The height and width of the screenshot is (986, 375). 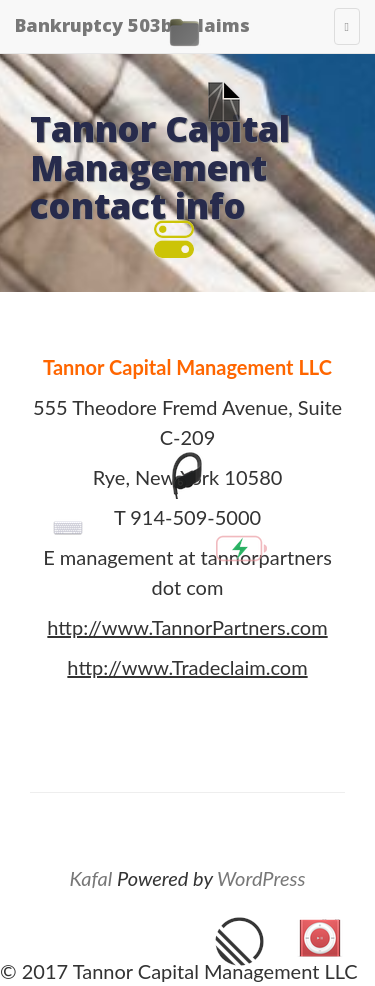 What do you see at coordinates (187, 474) in the screenshot?
I see `beats powerbeats wireless earphone device` at bounding box center [187, 474].